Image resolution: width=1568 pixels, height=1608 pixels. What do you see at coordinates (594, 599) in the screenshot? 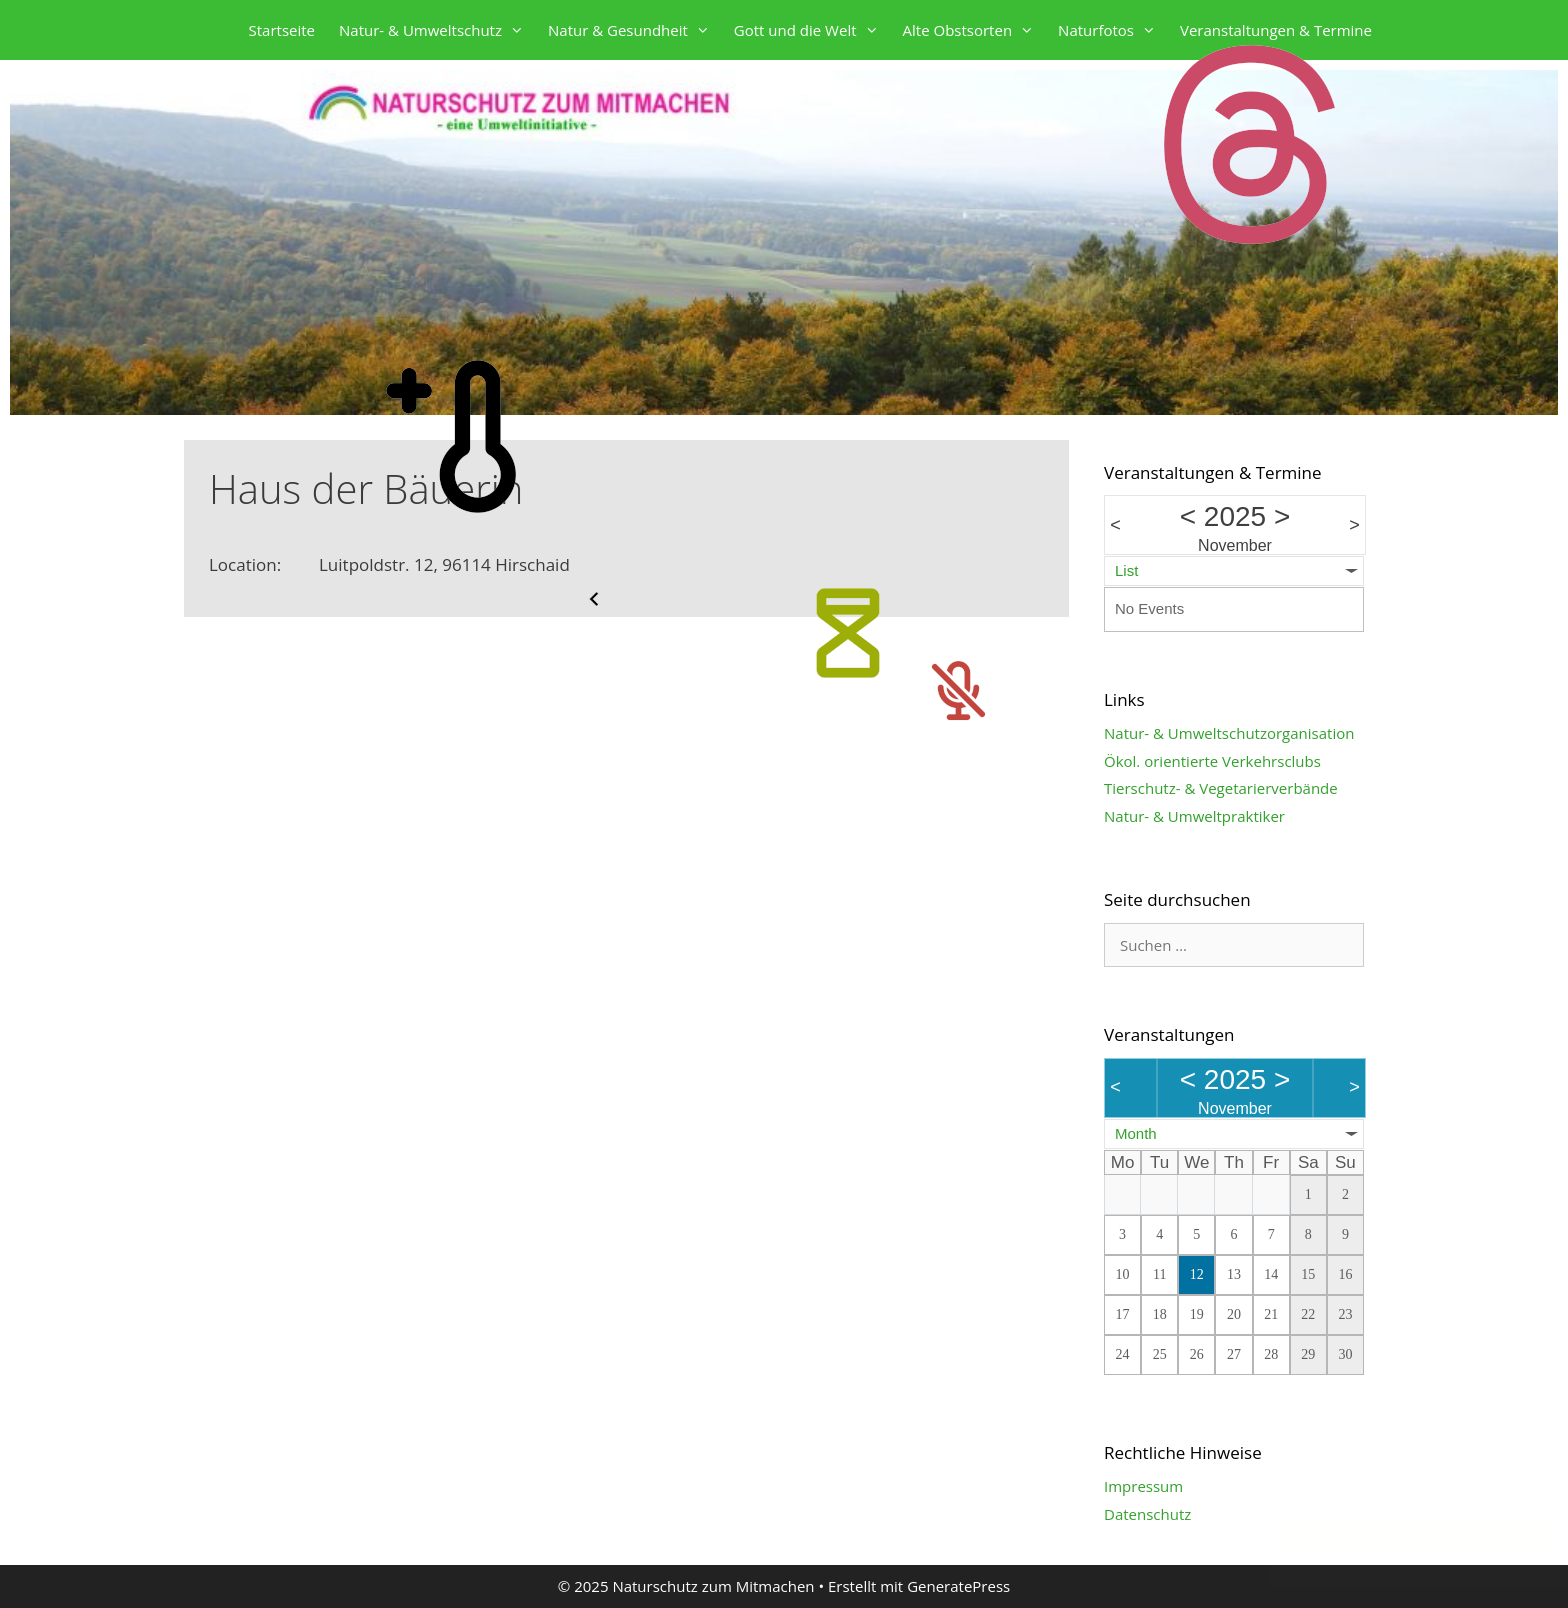
I see `go back to the previous screen` at bounding box center [594, 599].